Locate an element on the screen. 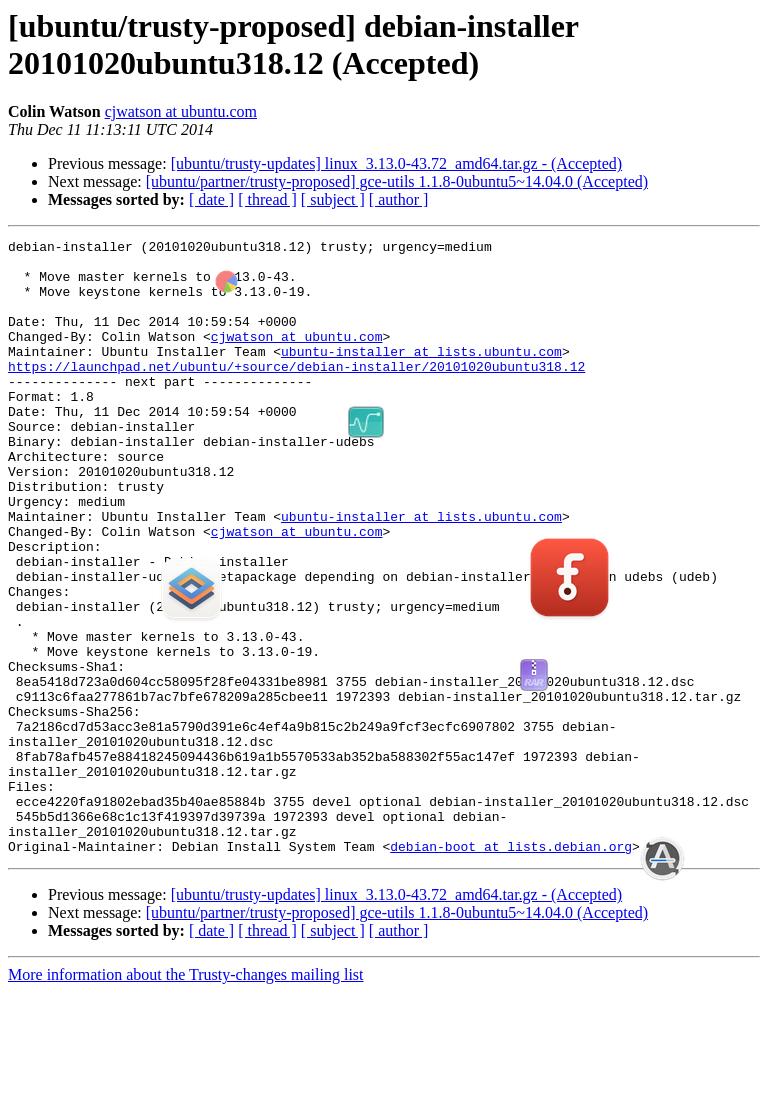 Image resolution: width=768 pixels, height=1115 pixels. a compressed RAR archive file is located at coordinates (534, 675).